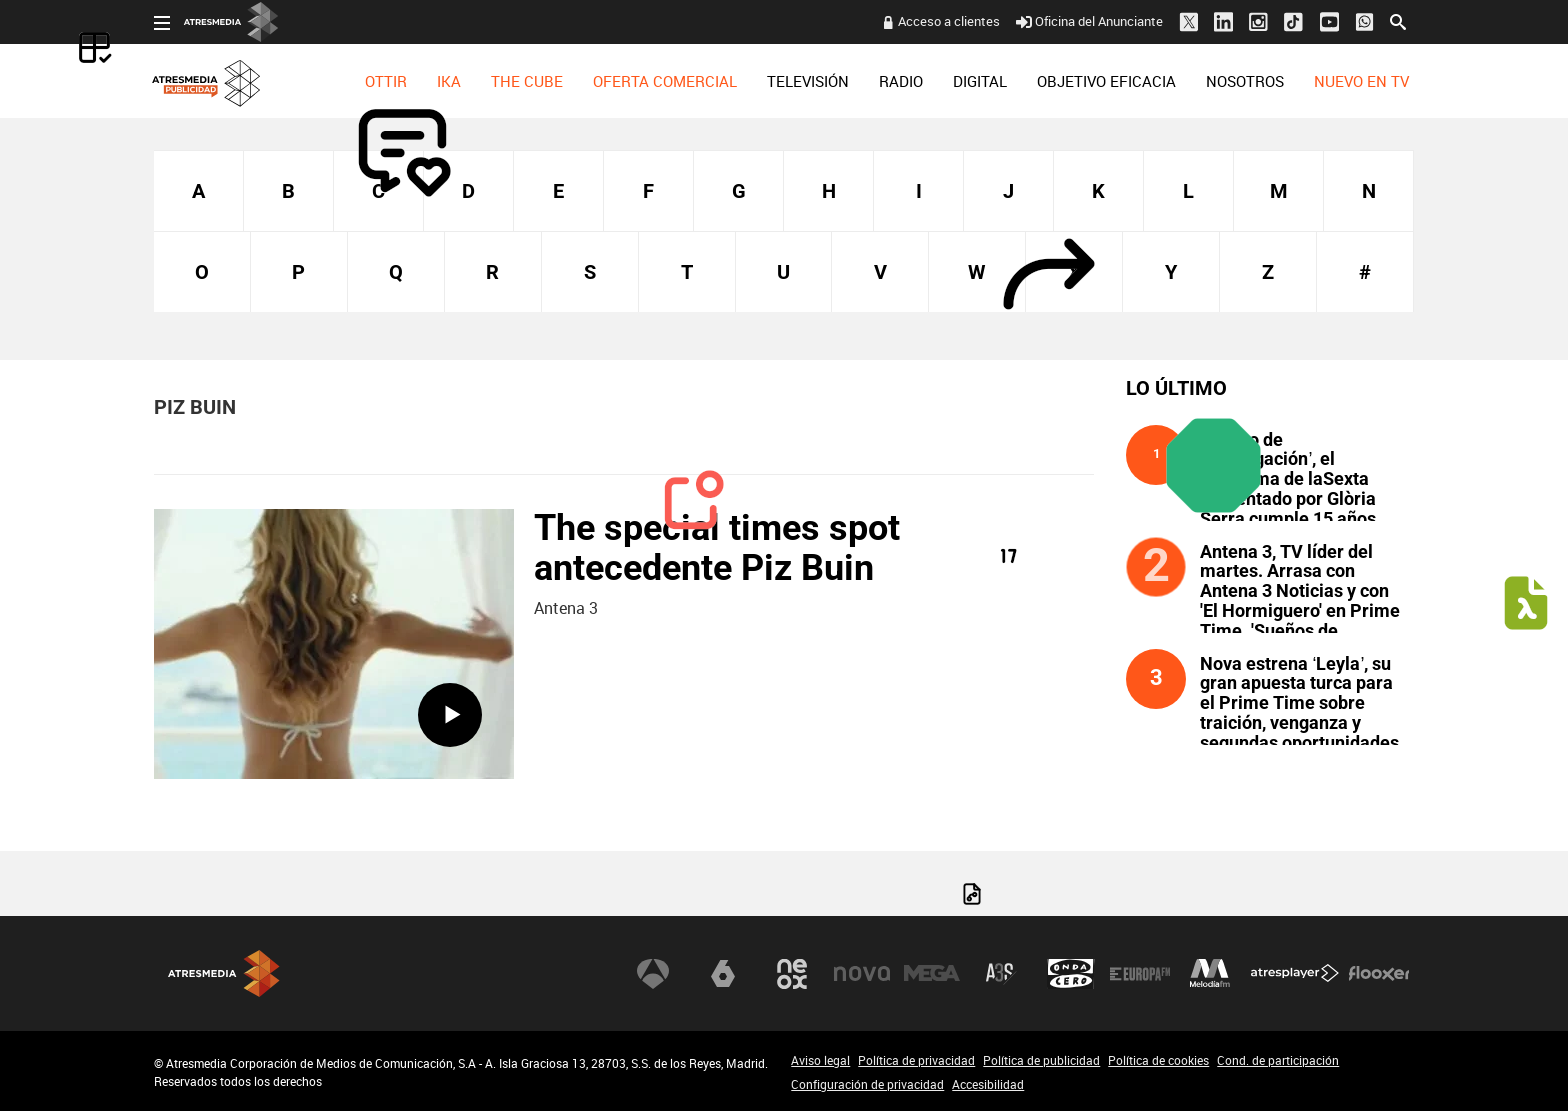 Image resolution: width=1568 pixels, height=1111 pixels. Describe the element at coordinates (692, 501) in the screenshot. I see `view notifications` at that location.